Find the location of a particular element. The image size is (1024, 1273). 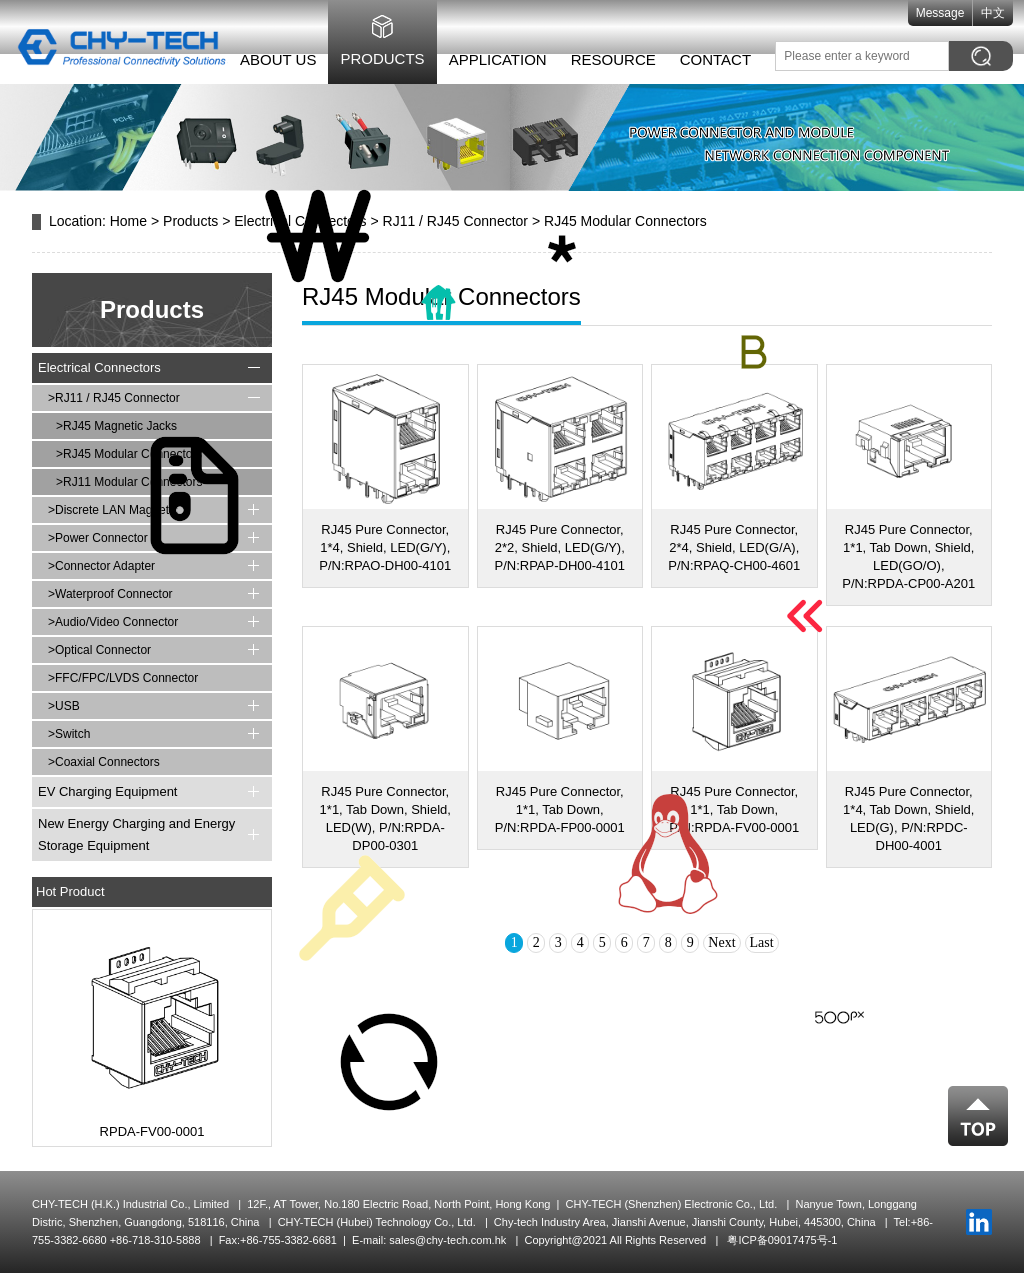

indicates accessibility or mobility assistance options is located at coordinates (352, 908).